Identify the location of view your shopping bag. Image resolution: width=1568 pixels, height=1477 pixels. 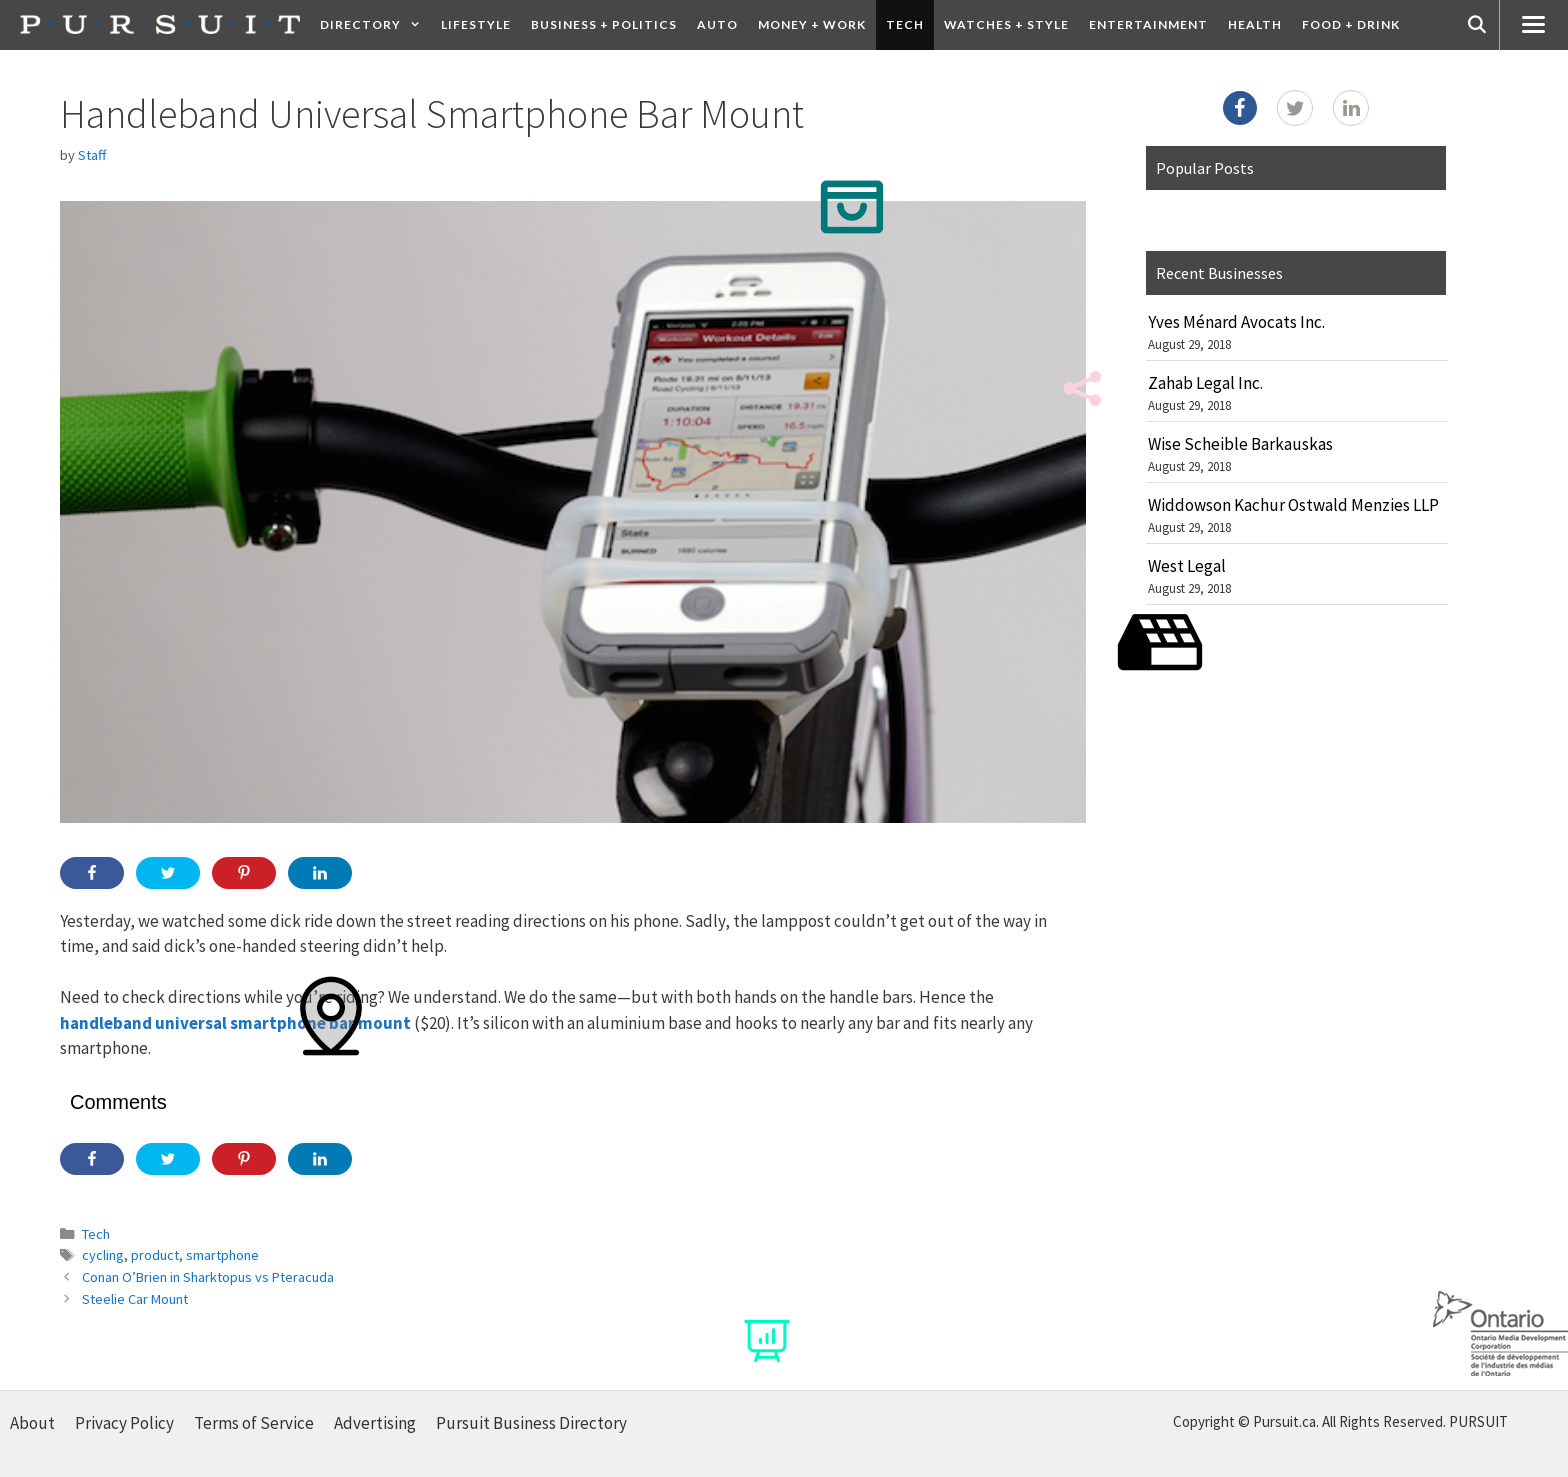
(852, 207).